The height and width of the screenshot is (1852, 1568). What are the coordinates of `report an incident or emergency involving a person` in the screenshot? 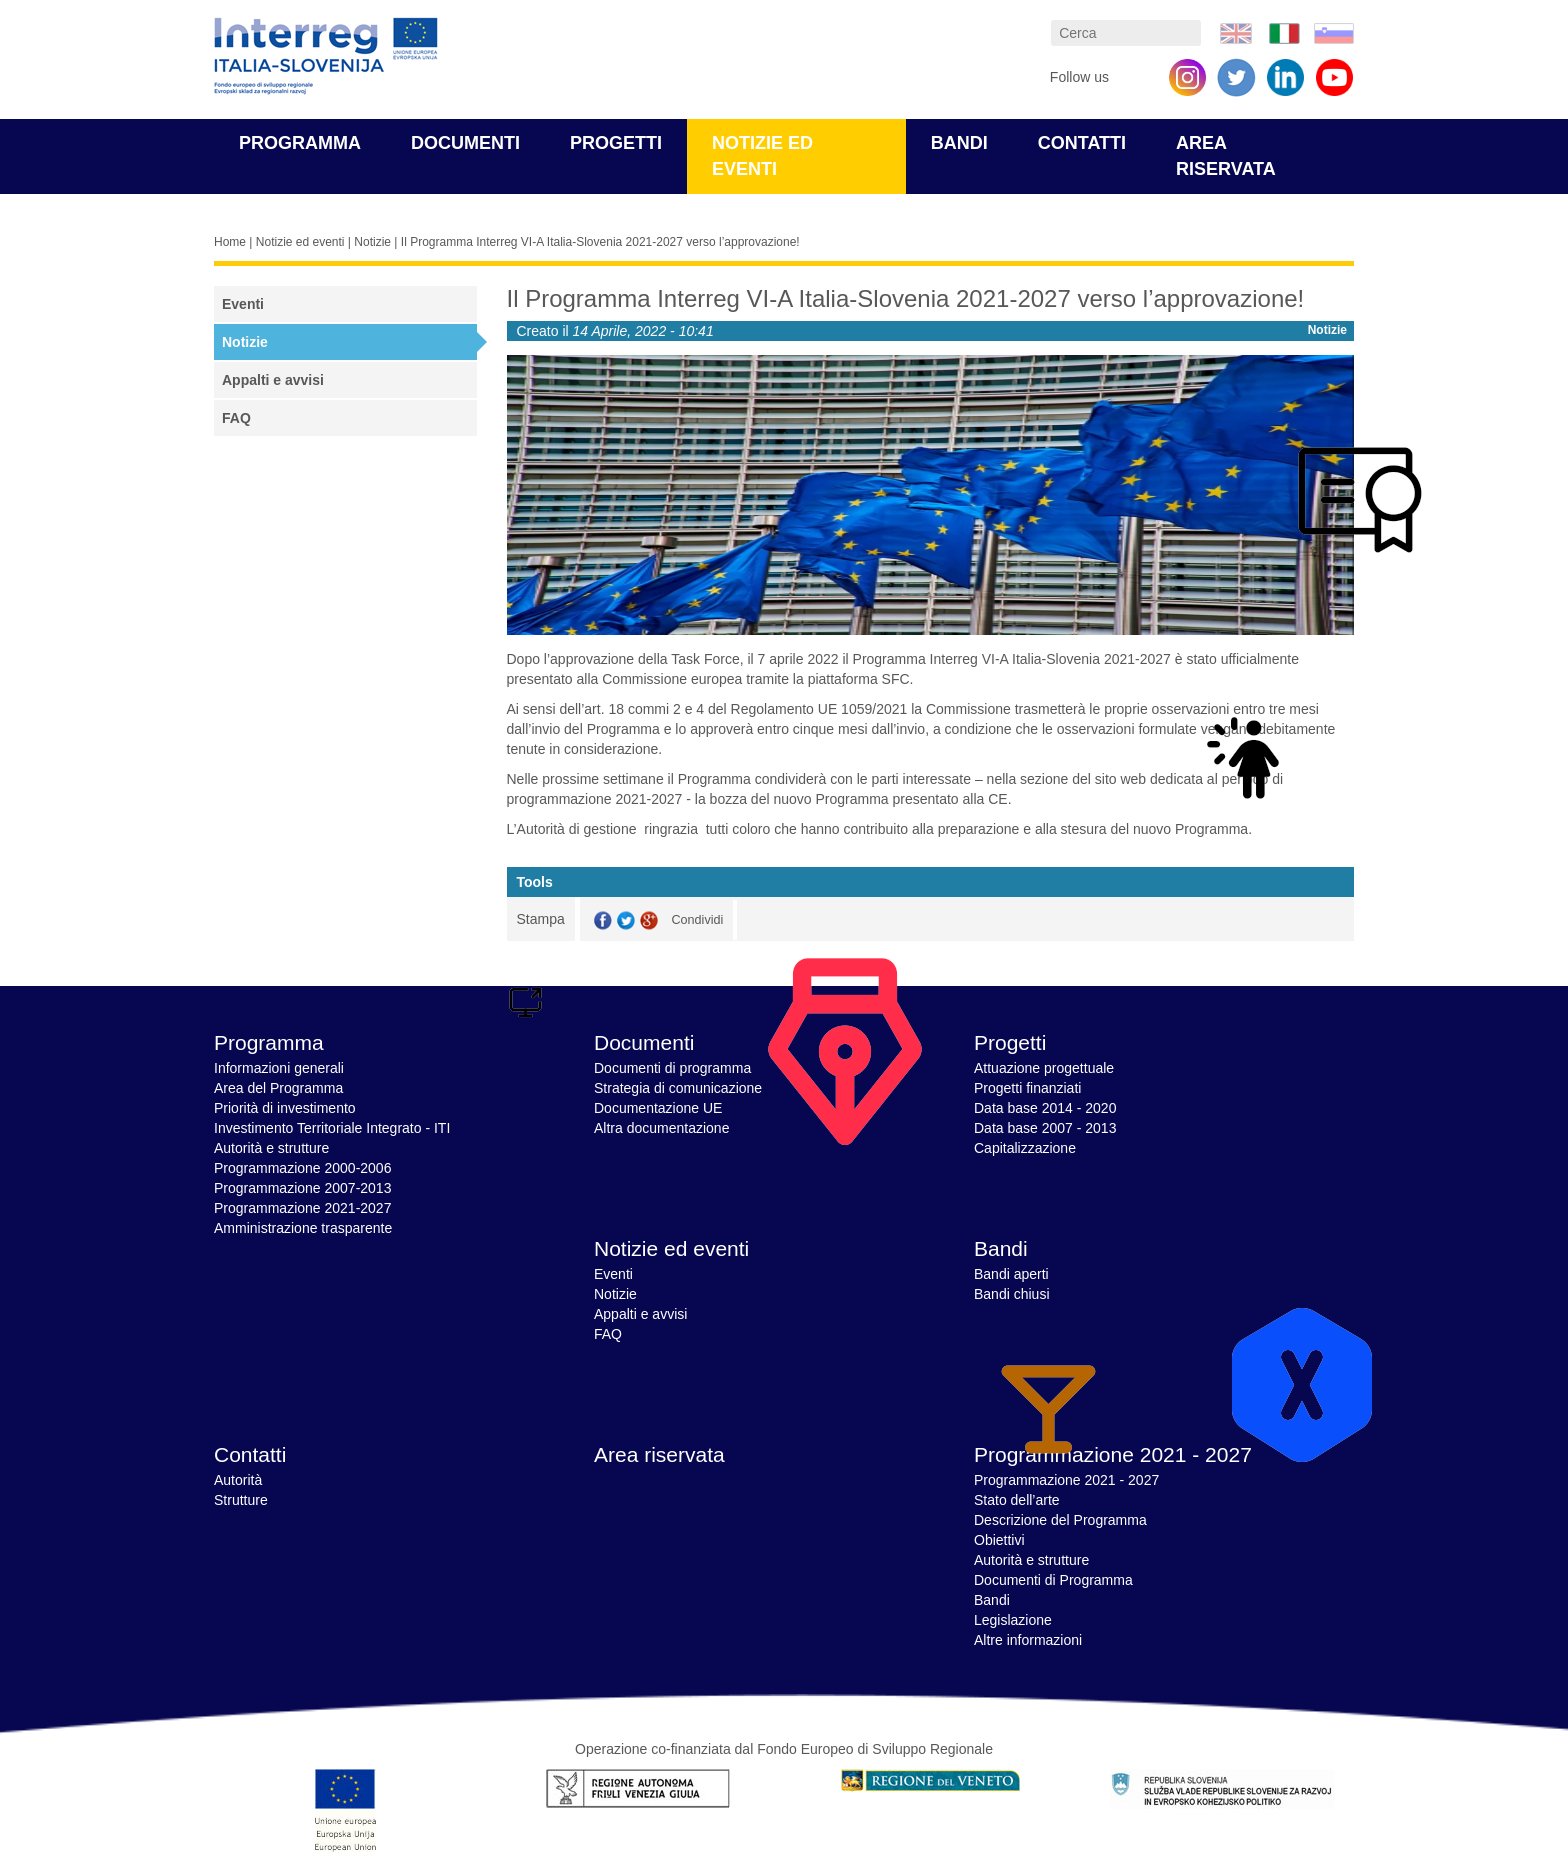 It's located at (1249, 759).